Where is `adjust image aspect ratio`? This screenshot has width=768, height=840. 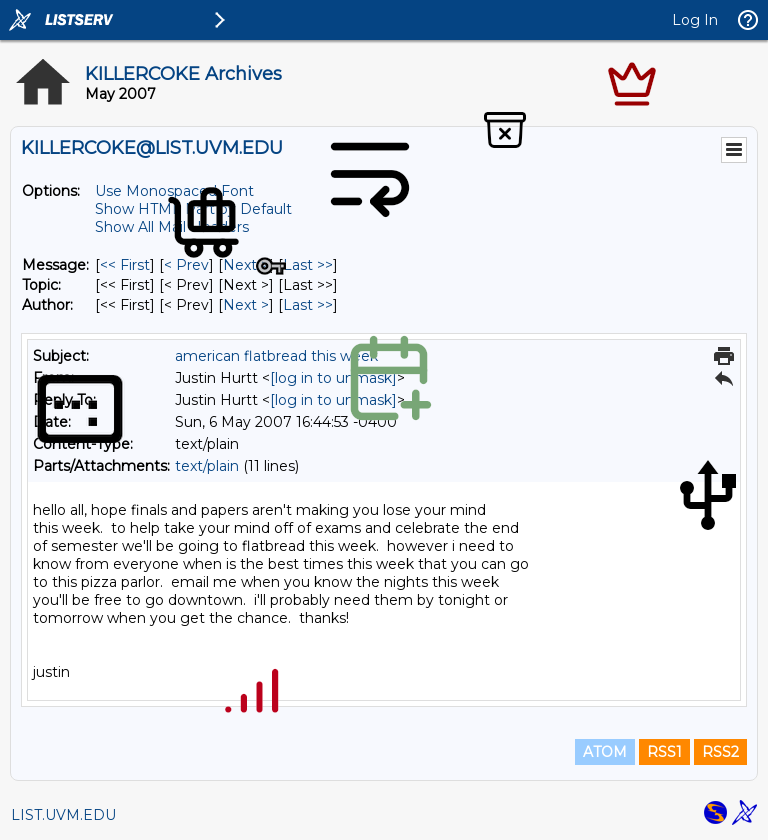 adjust image aspect ratio is located at coordinates (80, 409).